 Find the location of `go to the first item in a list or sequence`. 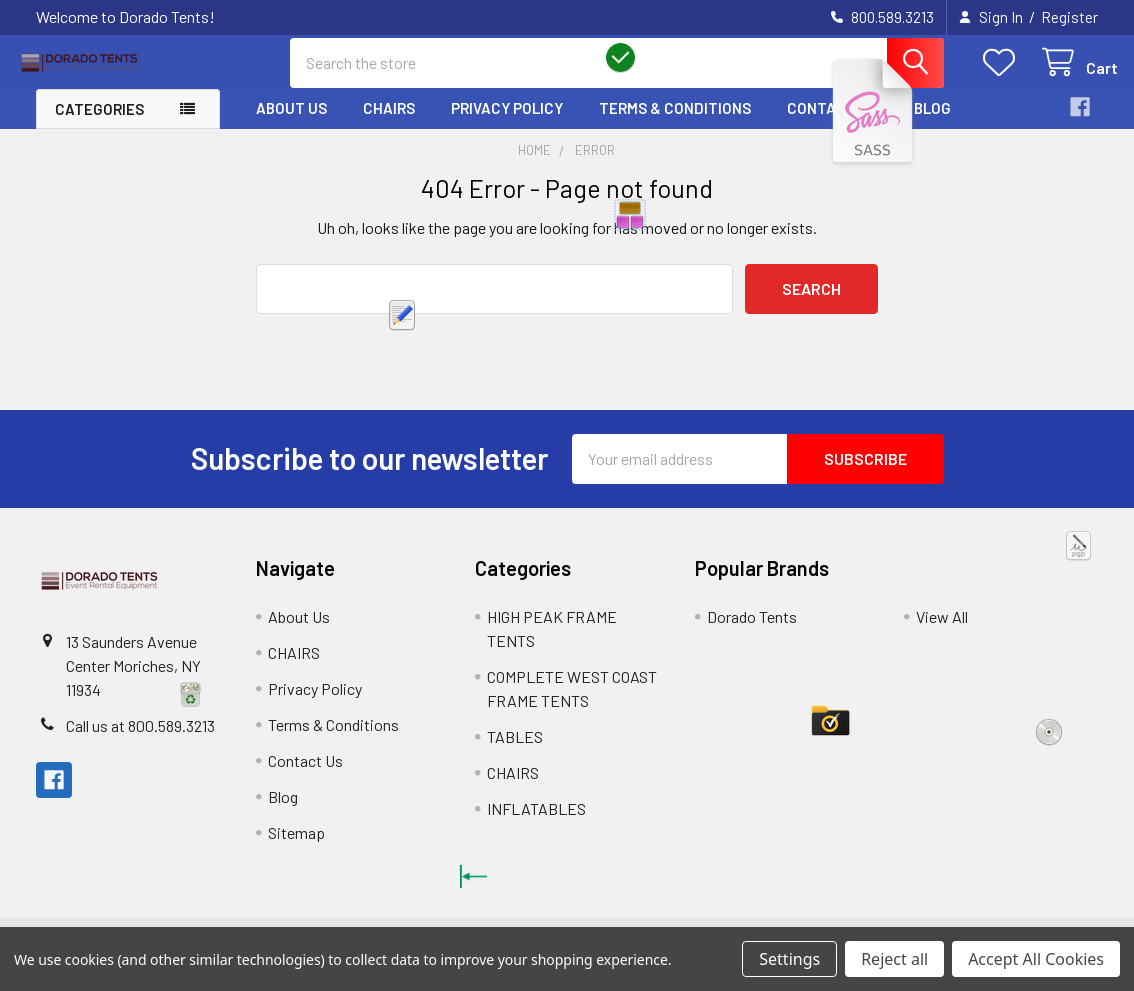

go to the first item in a list or sequence is located at coordinates (473, 876).